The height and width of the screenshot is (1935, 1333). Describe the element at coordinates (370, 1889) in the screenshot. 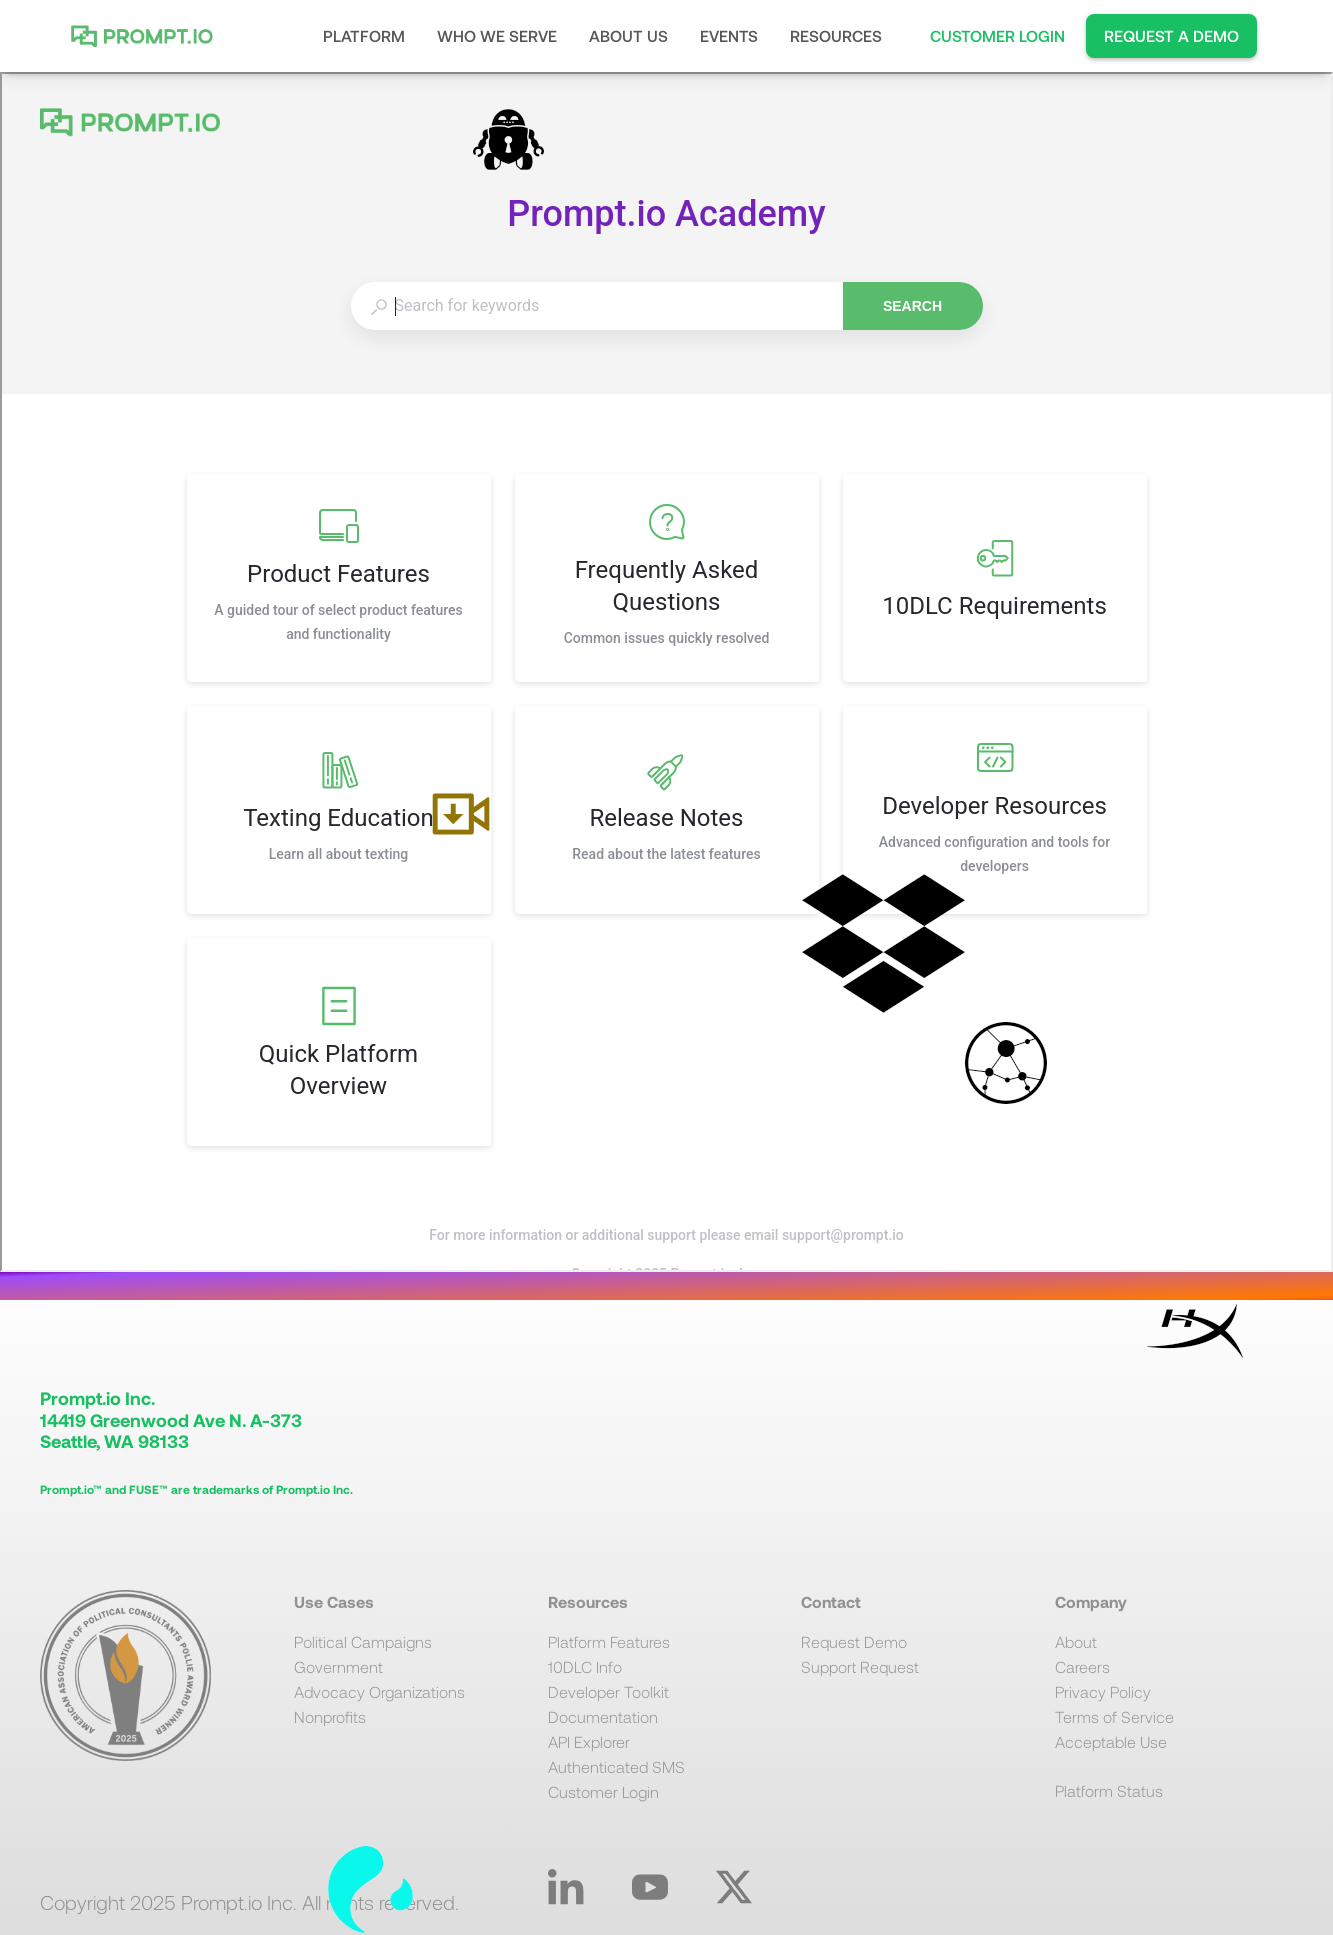

I see `taichi programming language logo` at that location.